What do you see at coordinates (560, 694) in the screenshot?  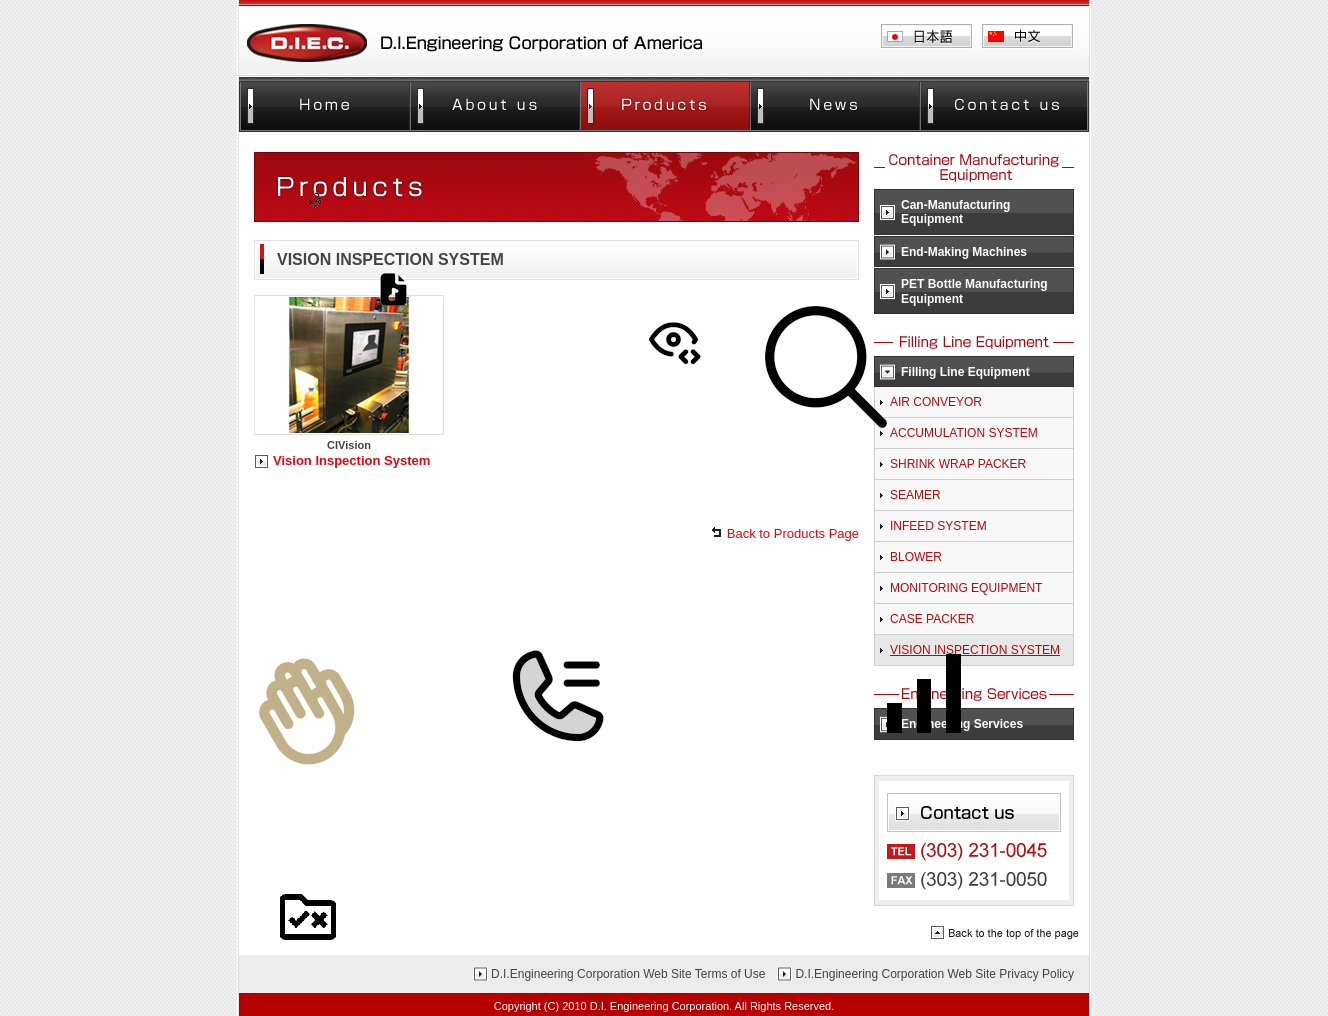 I see `view contact list` at bounding box center [560, 694].